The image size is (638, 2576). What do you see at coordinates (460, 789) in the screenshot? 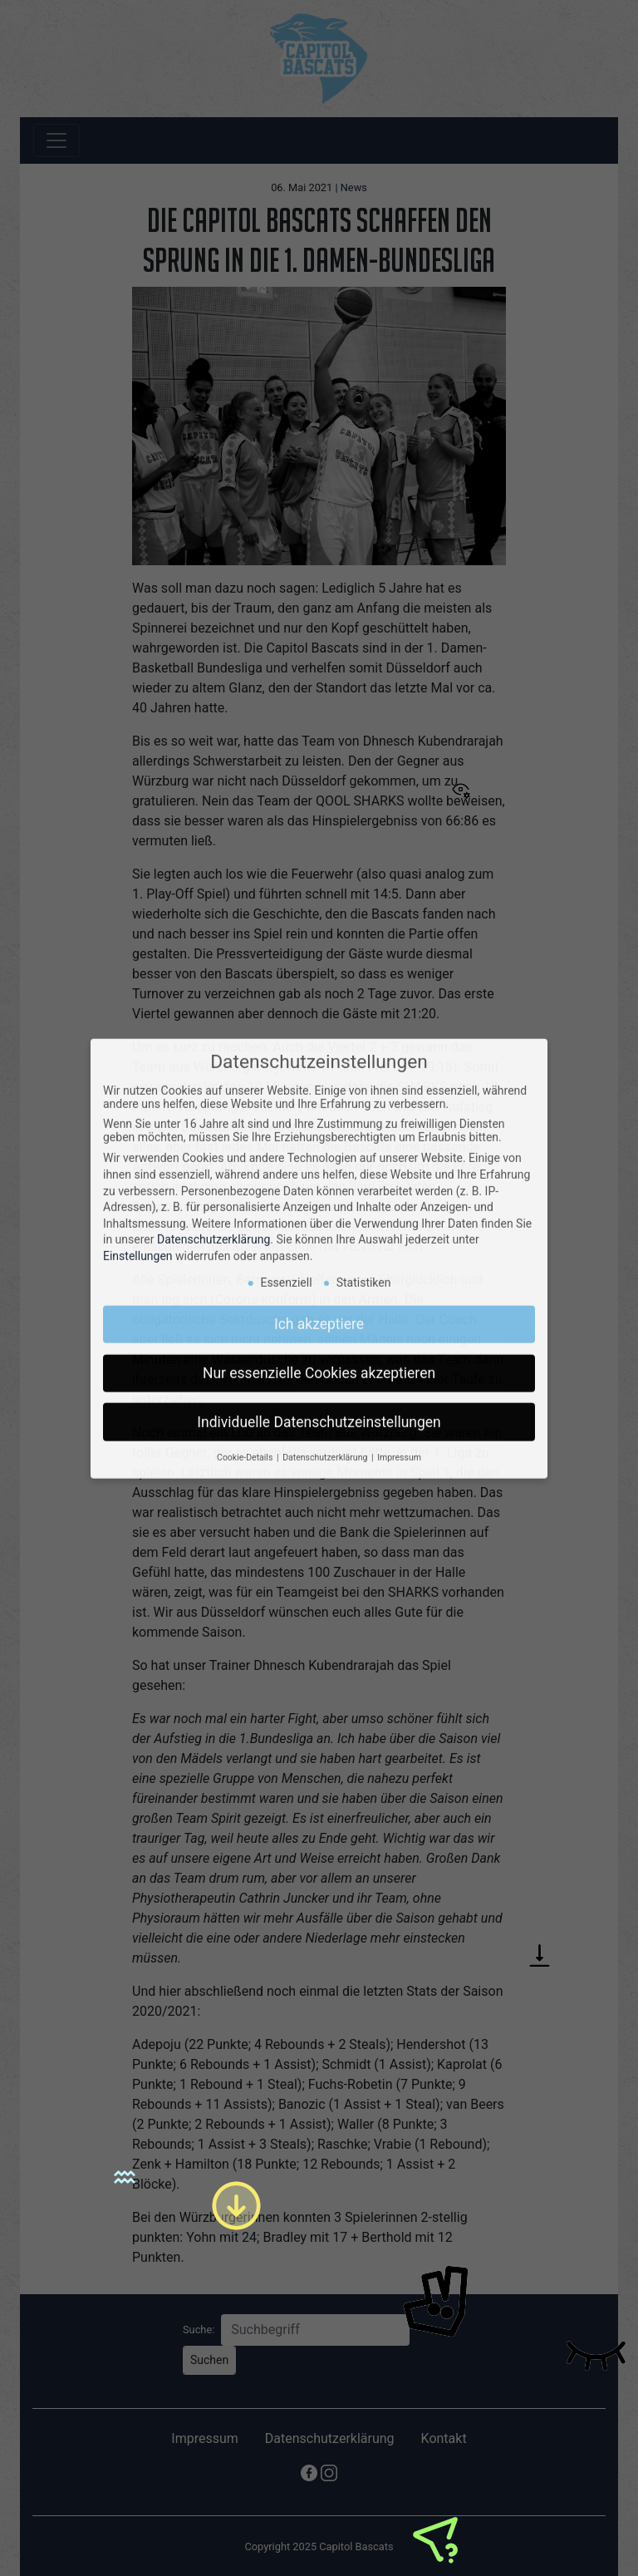
I see `manage visibility settings` at bounding box center [460, 789].